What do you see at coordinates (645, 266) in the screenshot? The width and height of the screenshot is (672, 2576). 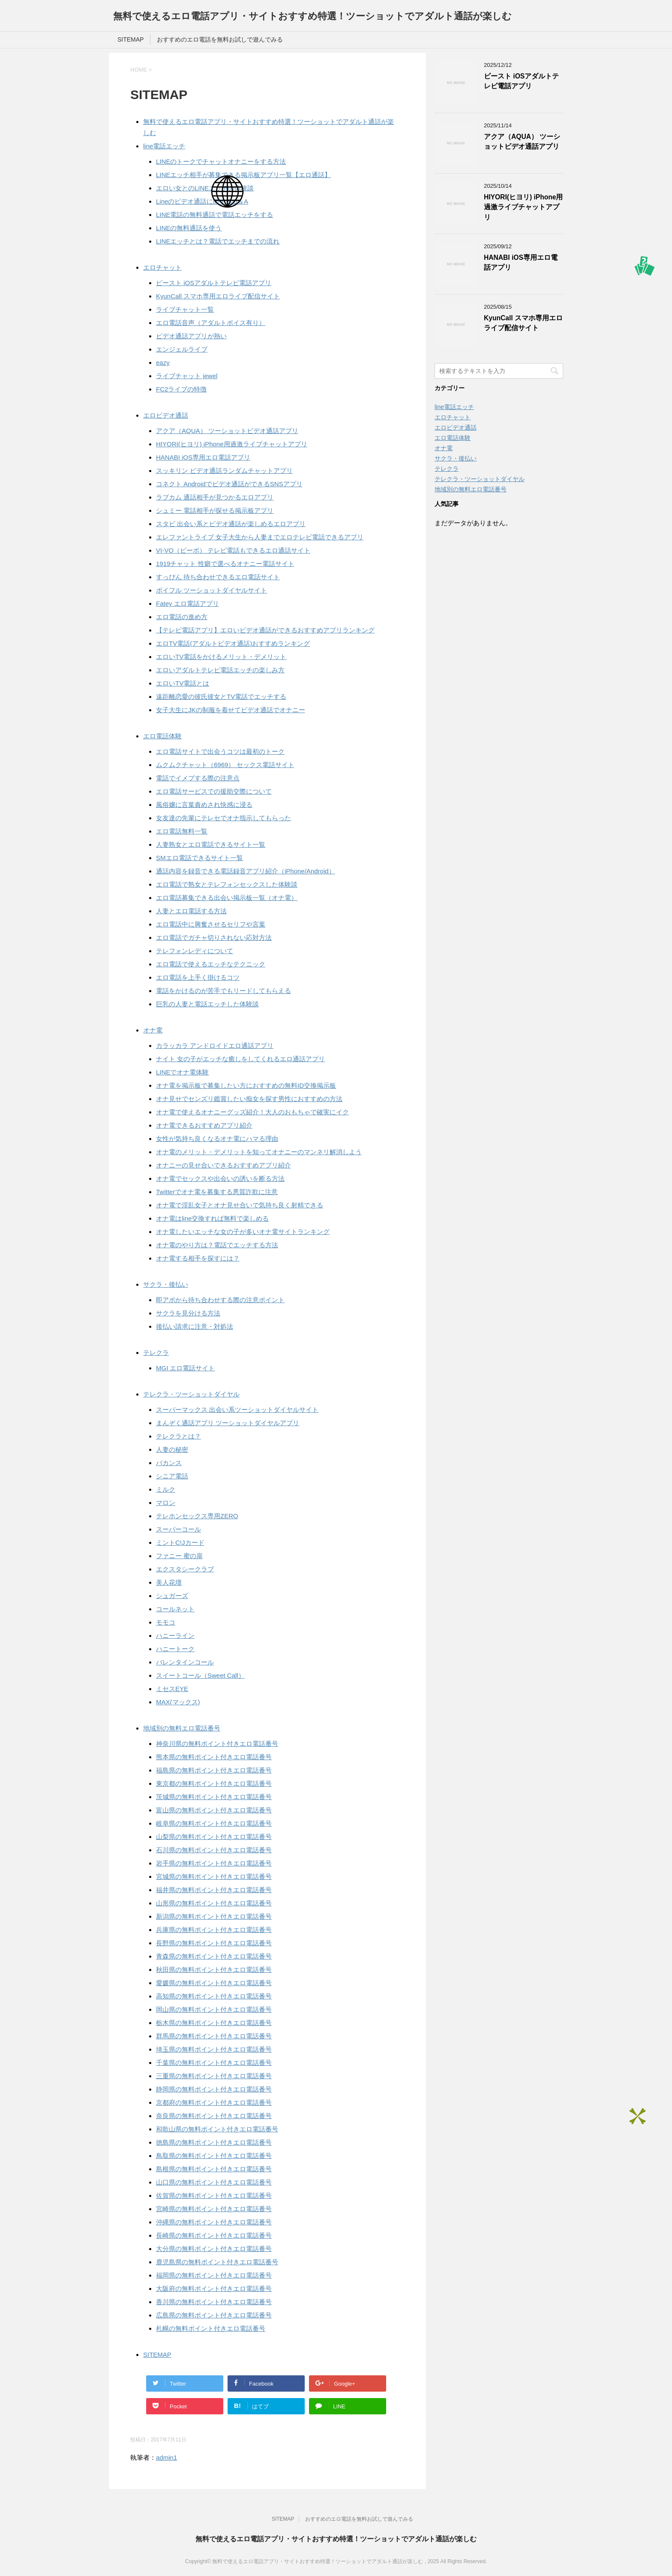 I see `draw a random card from the deck` at bounding box center [645, 266].